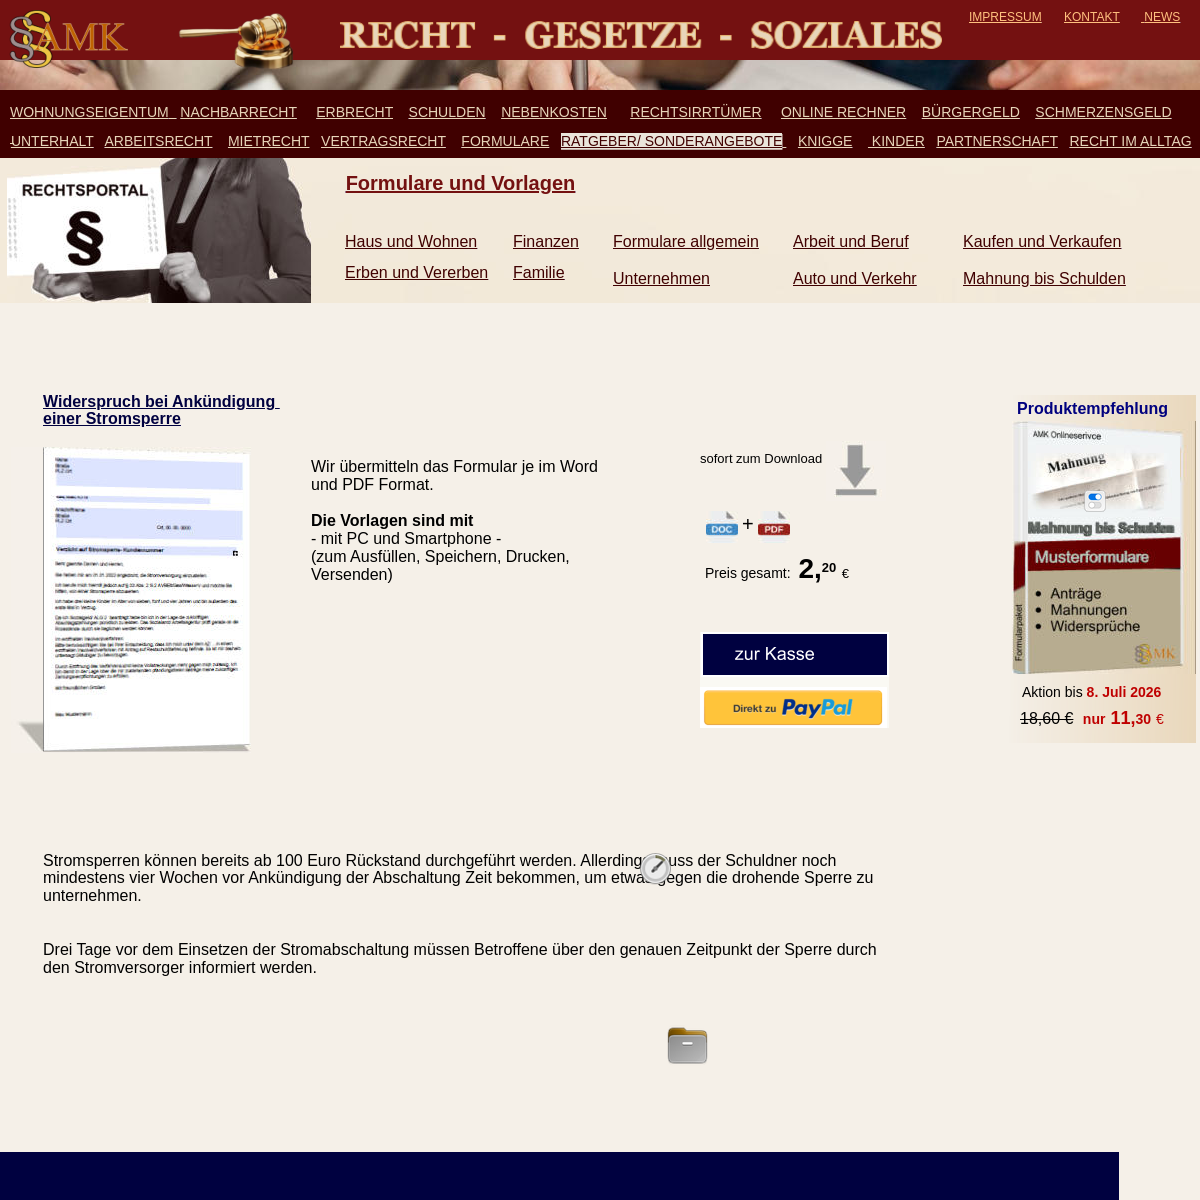 This screenshot has height=1200, width=1200. Describe the element at coordinates (1095, 501) in the screenshot. I see `open gnome tweaks application` at that location.